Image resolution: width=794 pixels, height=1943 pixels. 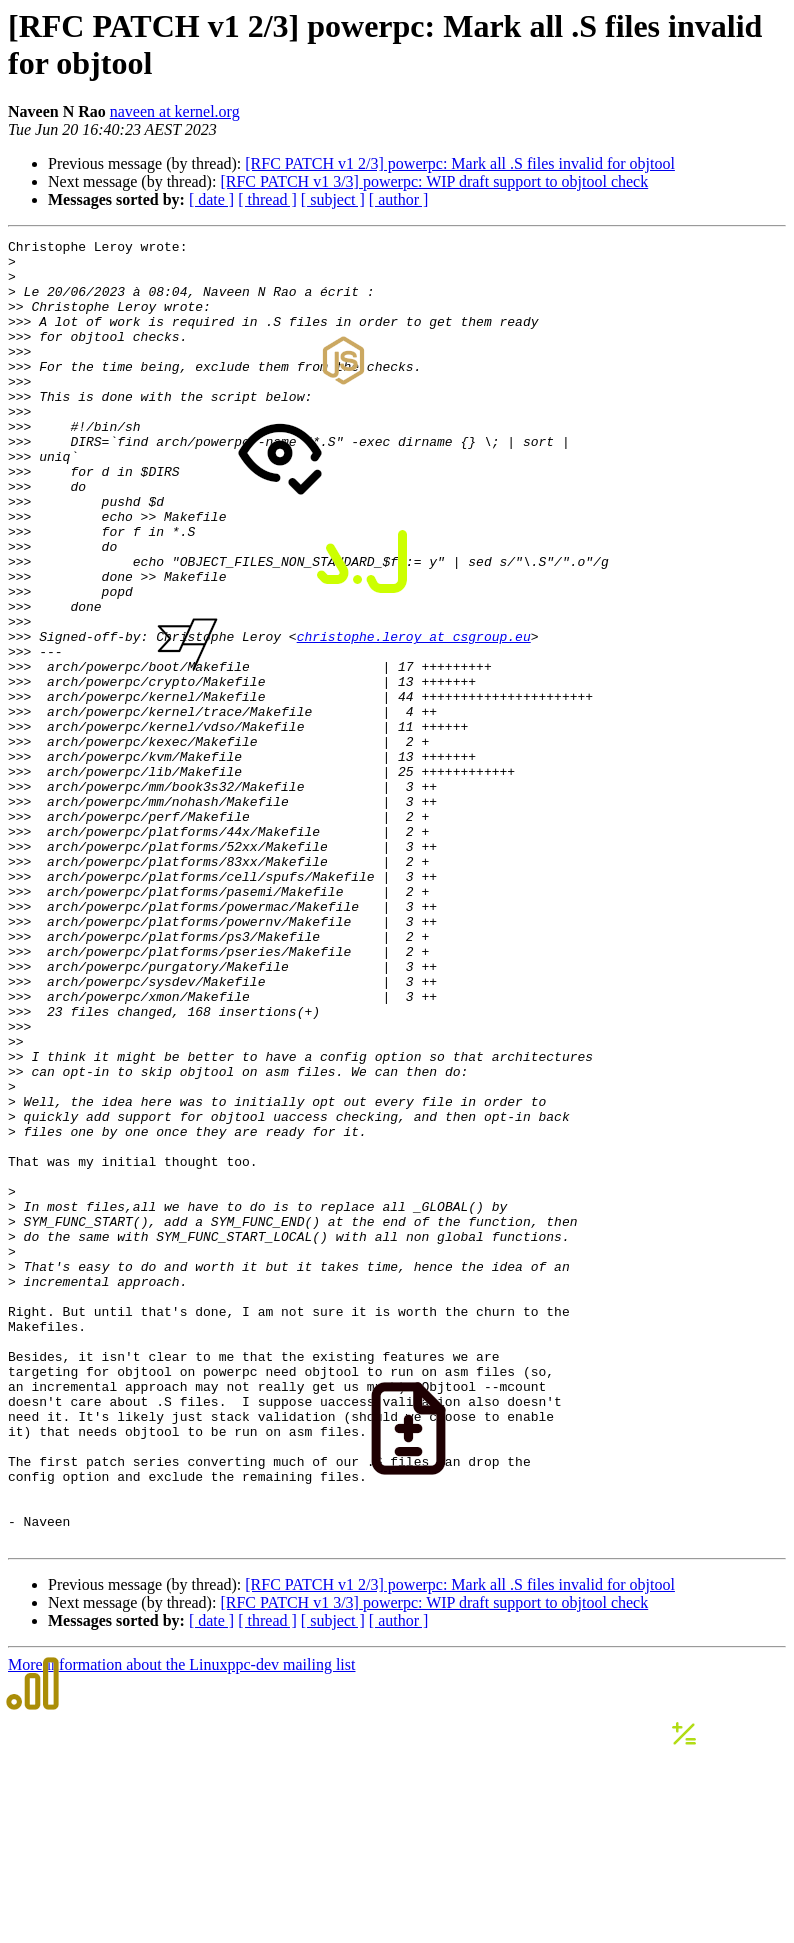 I want to click on flag or bookmark an item, so click(x=187, y=642).